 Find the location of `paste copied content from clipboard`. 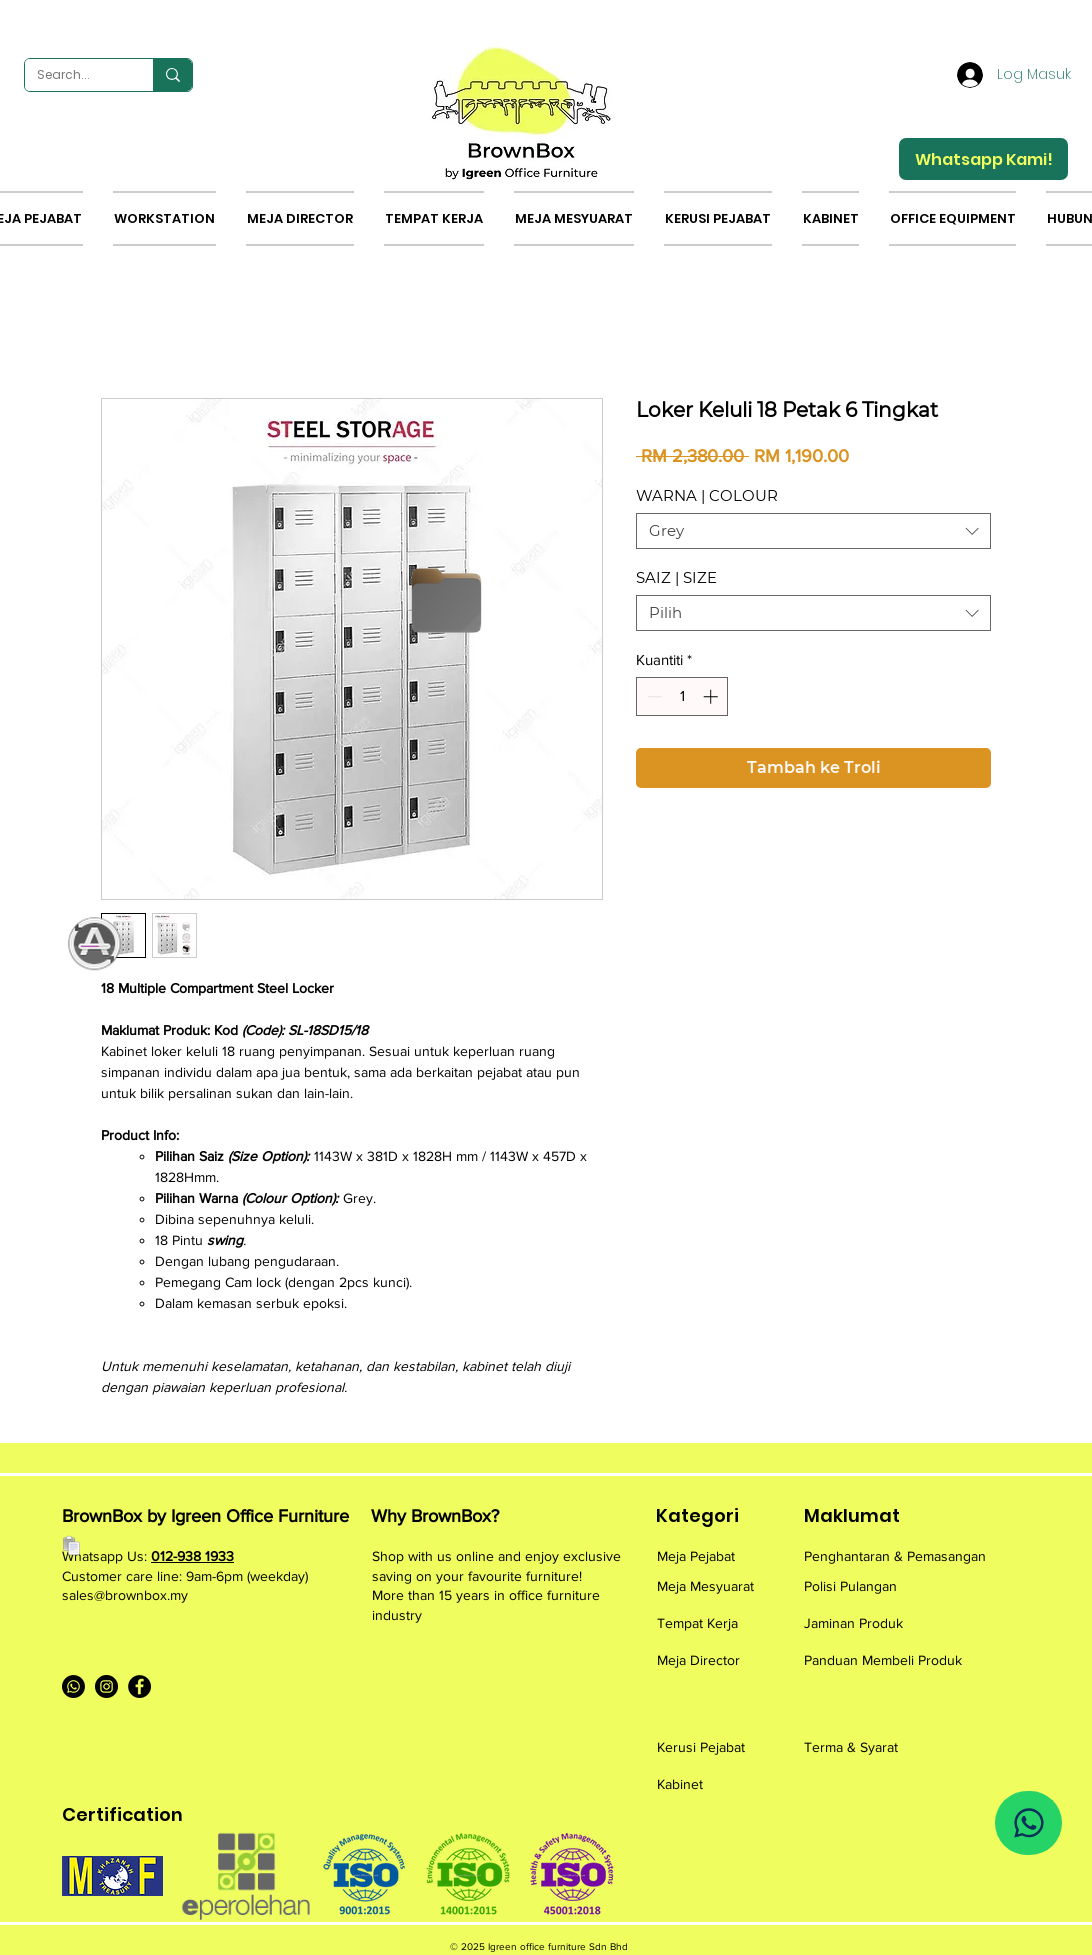

paste copied content from clipboard is located at coordinates (71, 1545).